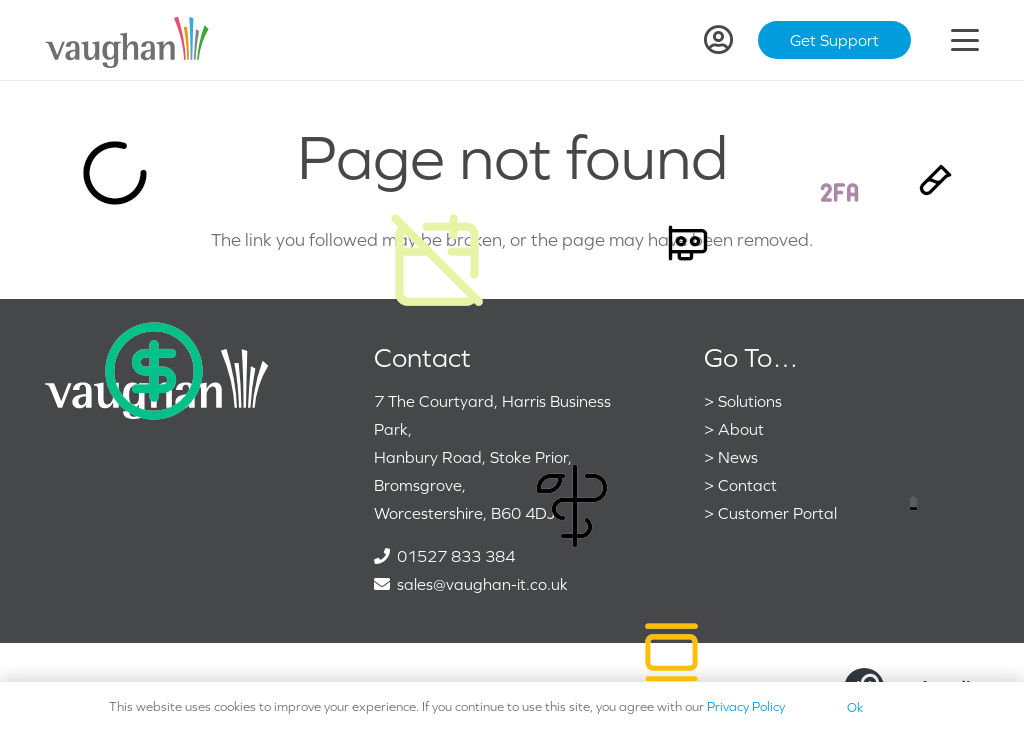 Image resolution: width=1024 pixels, height=733 pixels. I want to click on enable two-factor authentication, so click(839, 192).